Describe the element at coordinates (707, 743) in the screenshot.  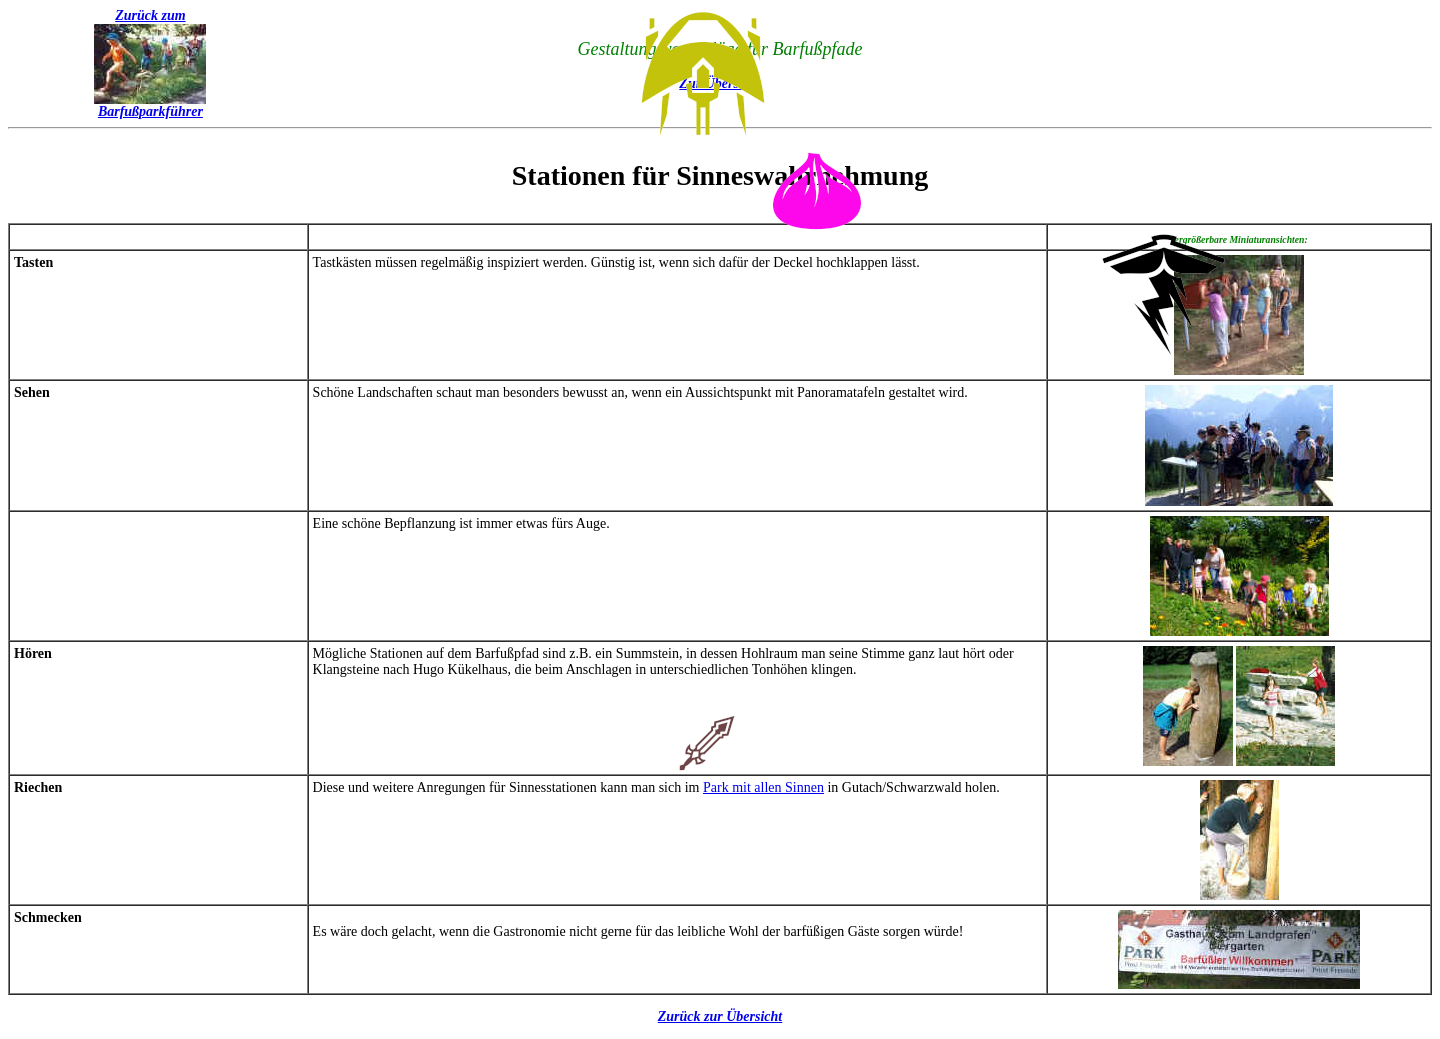
I see `equip a legendary or rare weapon` at that location.